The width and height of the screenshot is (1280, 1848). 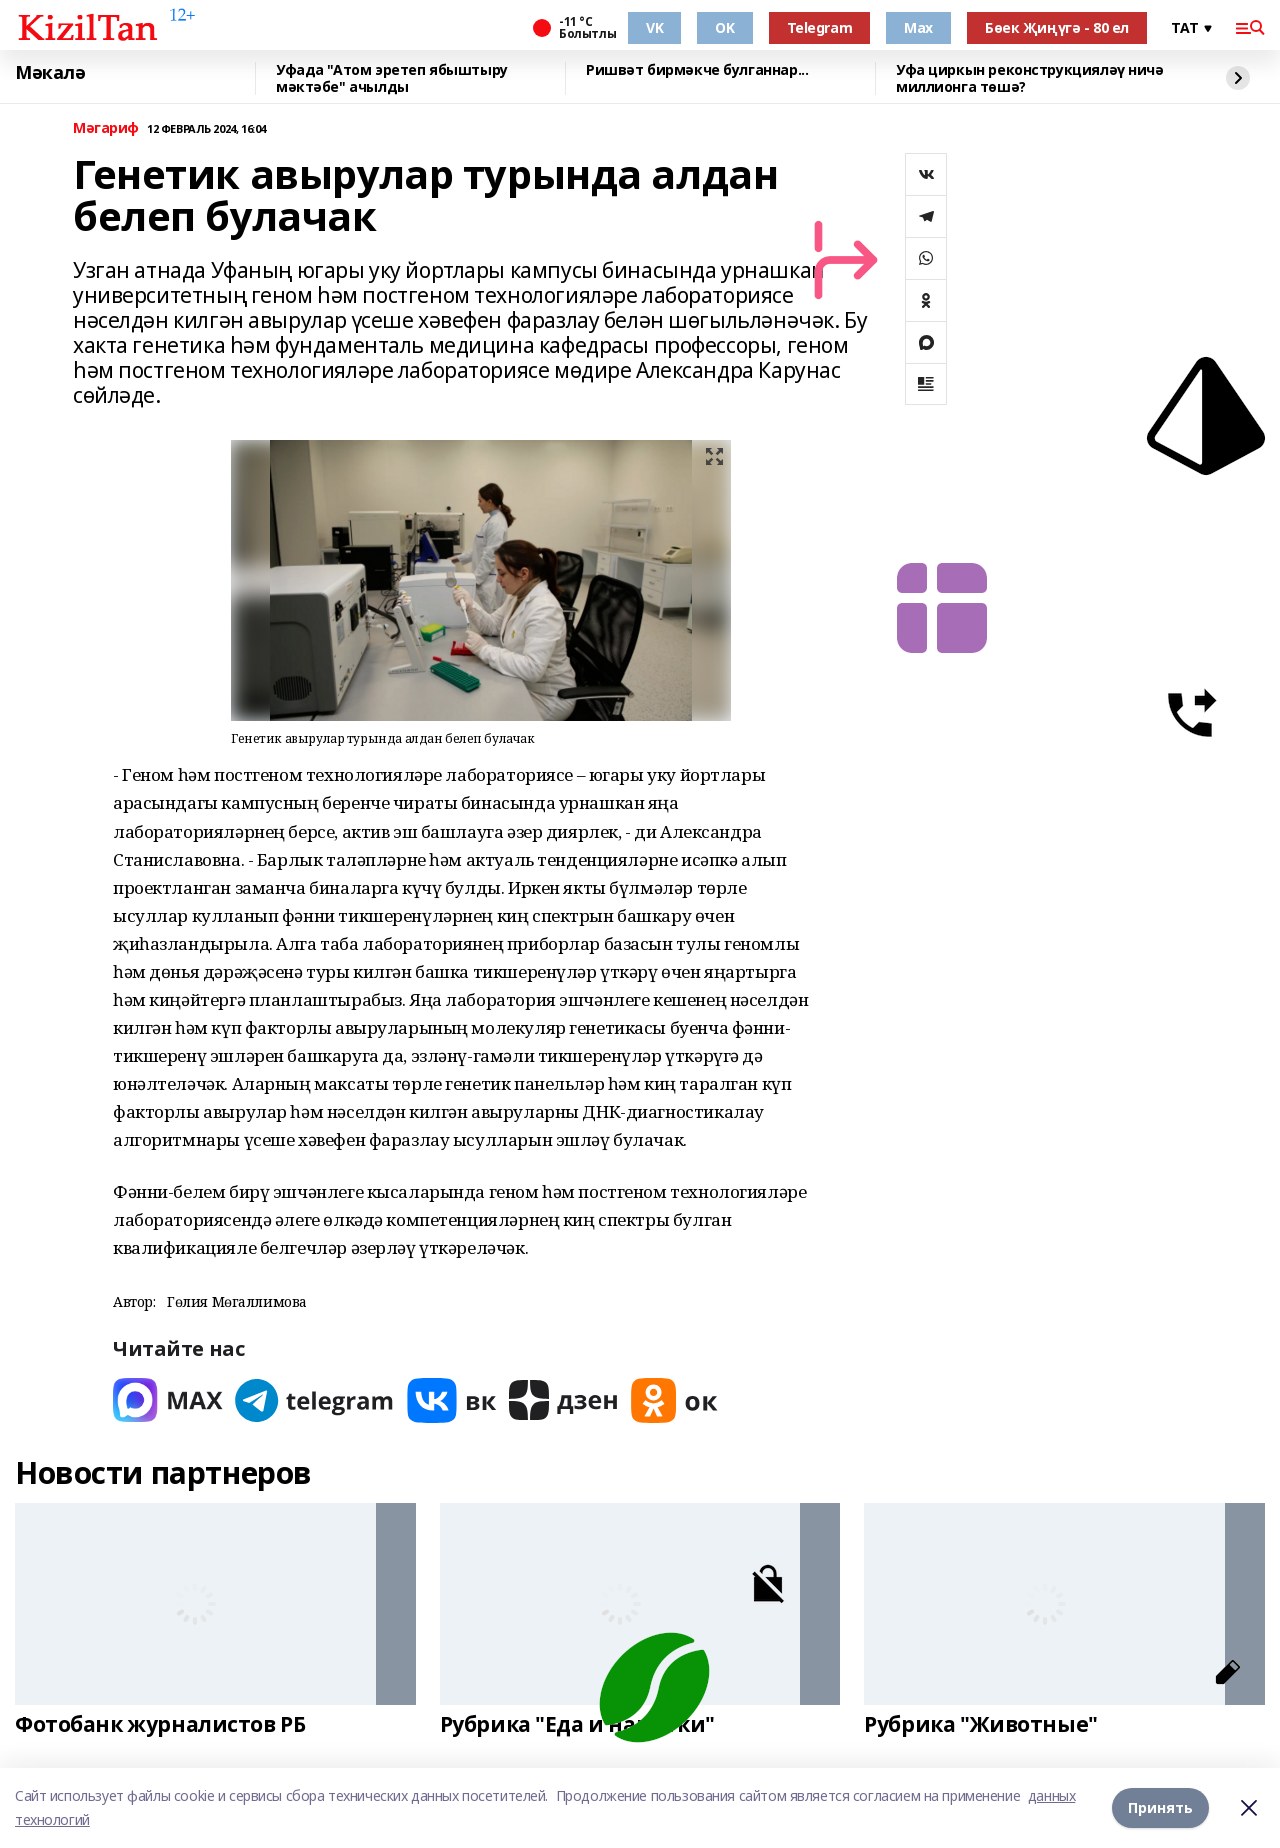 I want to click on take the next right turn, so click(x=842, y=260).